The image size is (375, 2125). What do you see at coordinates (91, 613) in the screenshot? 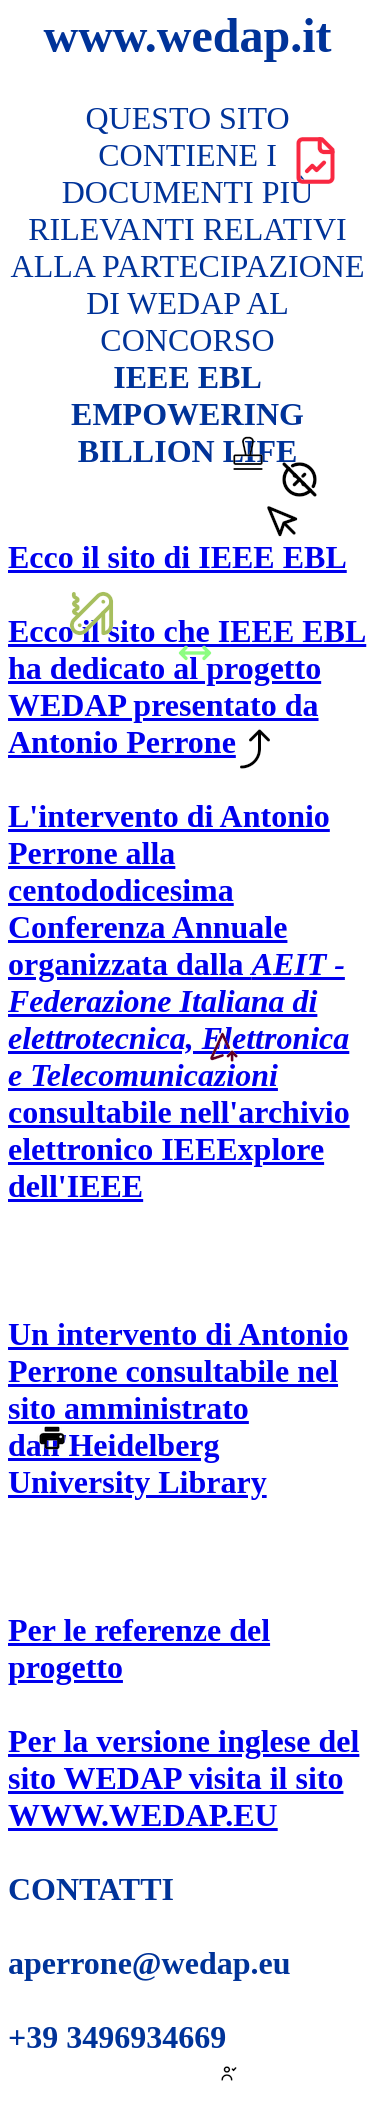
I see `access multi-tool or utility functions` at bounding box center [91, 613].